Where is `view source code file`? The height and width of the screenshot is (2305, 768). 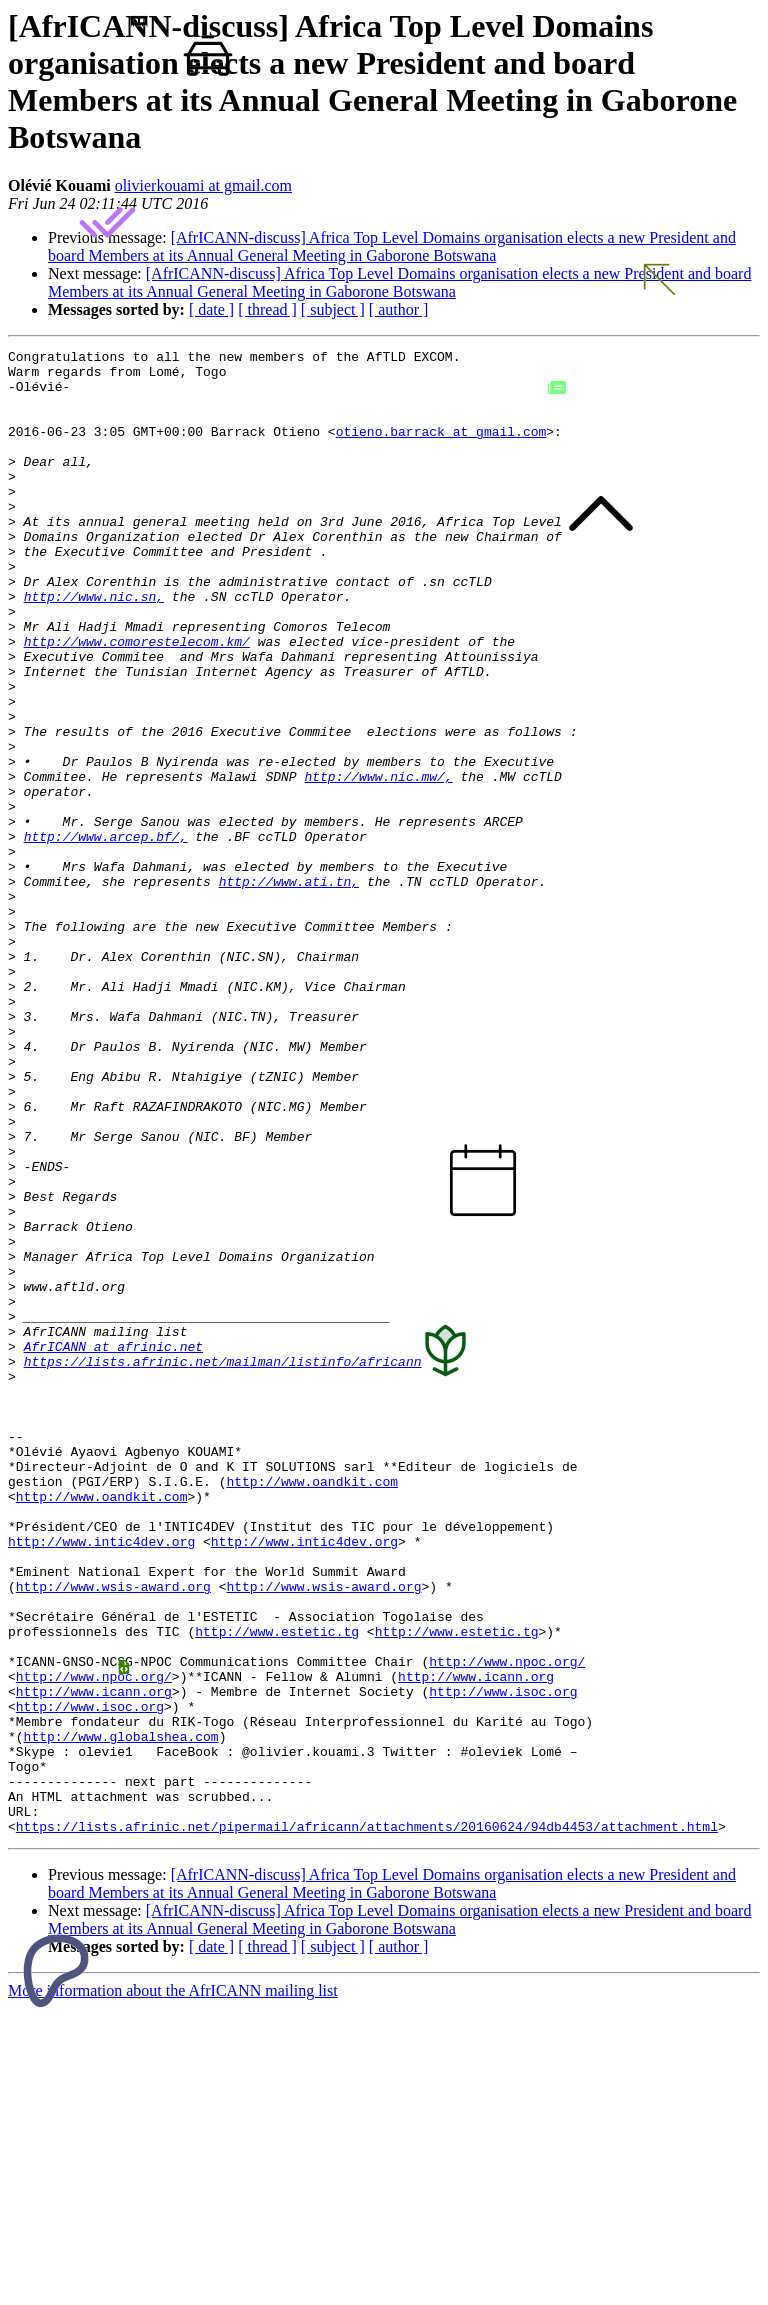
view source code file is located at coordinates (124, 1667).